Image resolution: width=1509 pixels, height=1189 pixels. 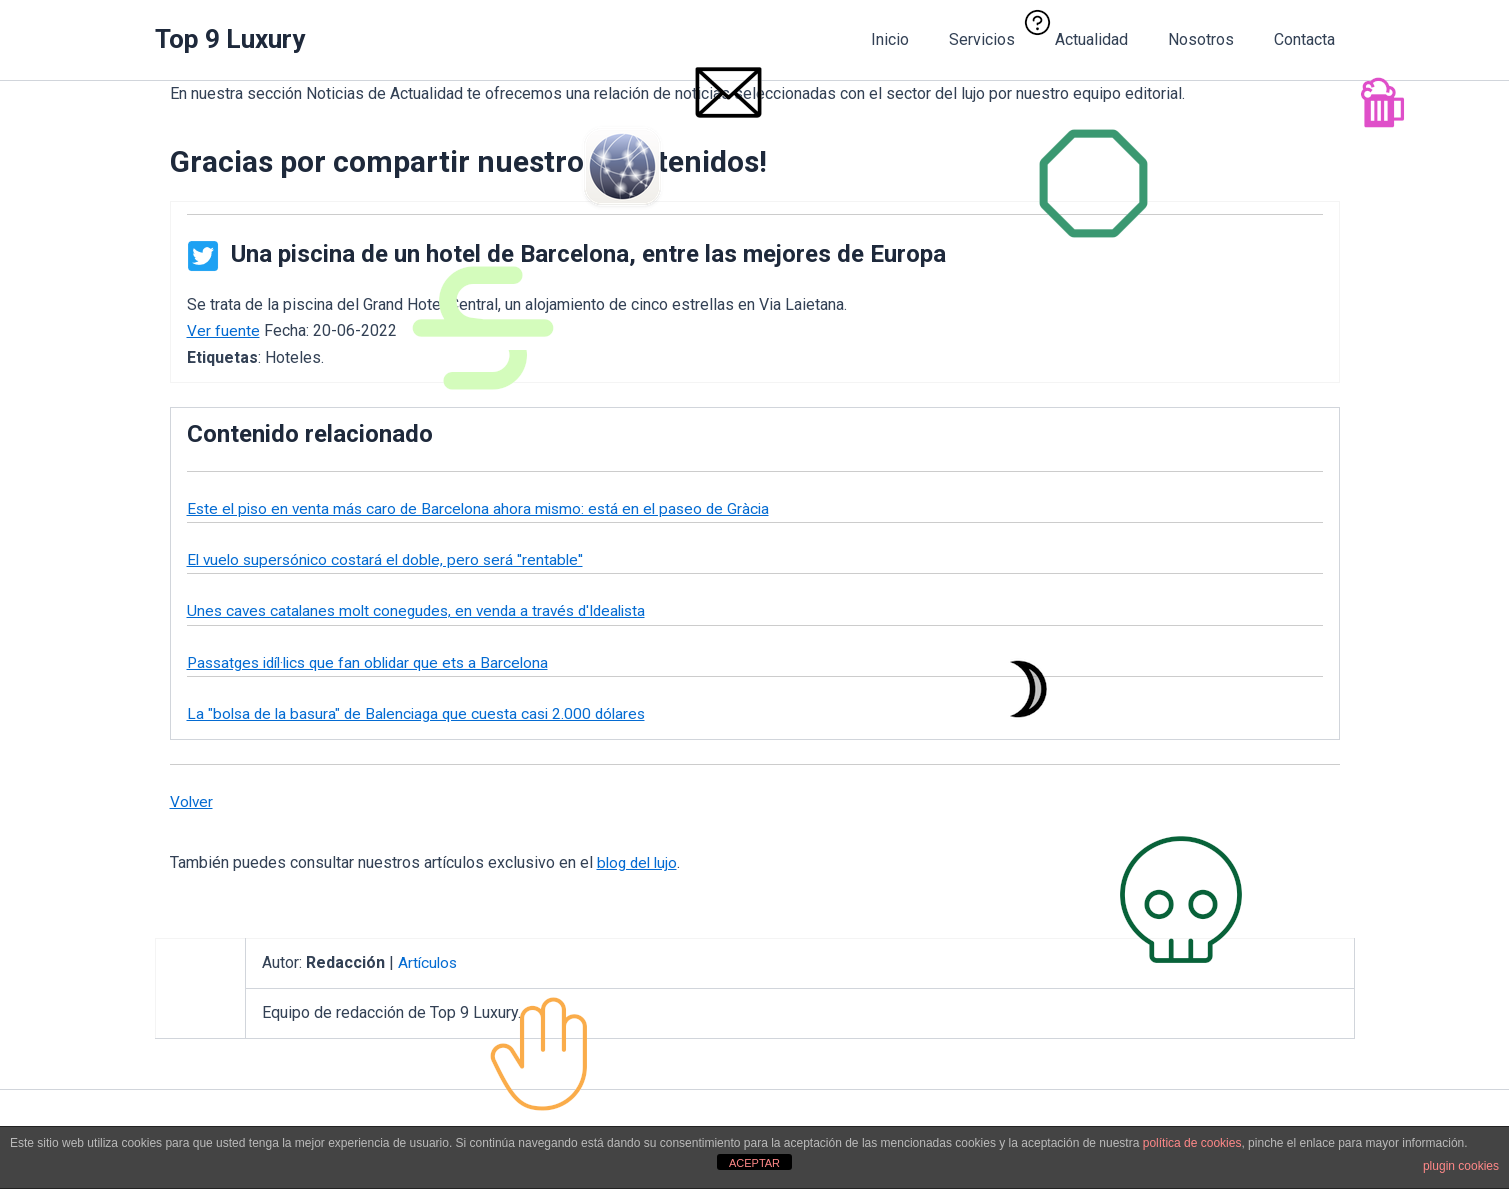 I want to click on toggle dark mode or night theme, so click(x=1027, y=689).